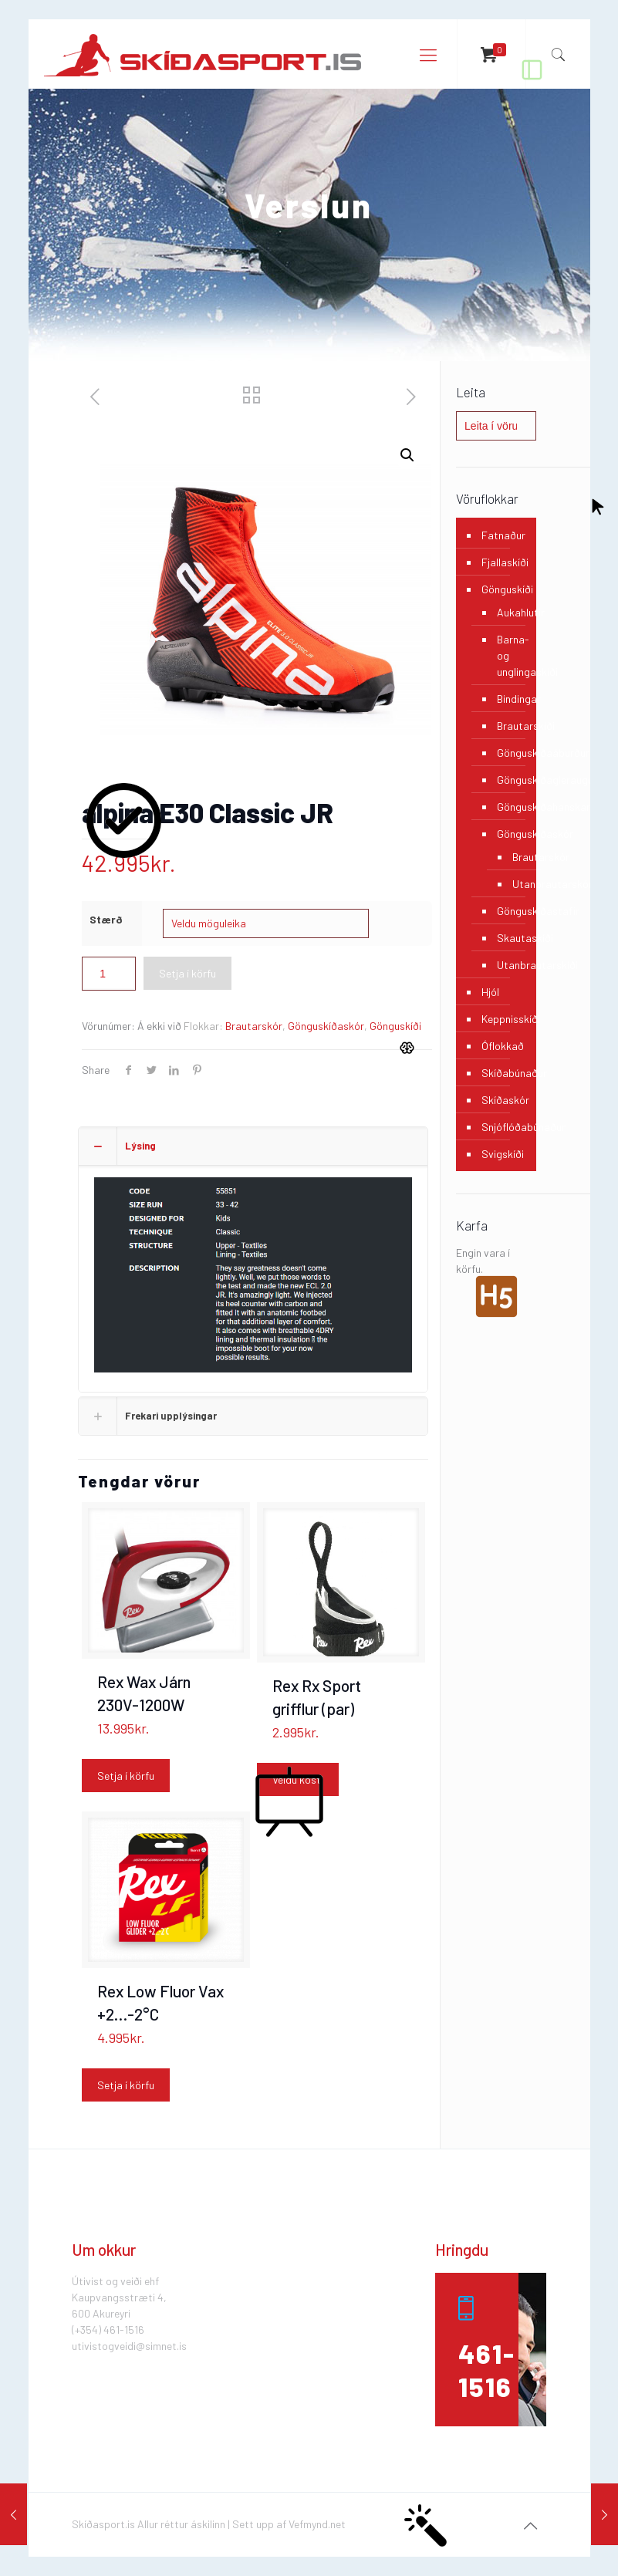 This screenshot has height=2576, width=618. What do you see at coordinates (496, 1296) in the screenshot?
I see `format text as heading level 5` at bounding box center [496, 1296].